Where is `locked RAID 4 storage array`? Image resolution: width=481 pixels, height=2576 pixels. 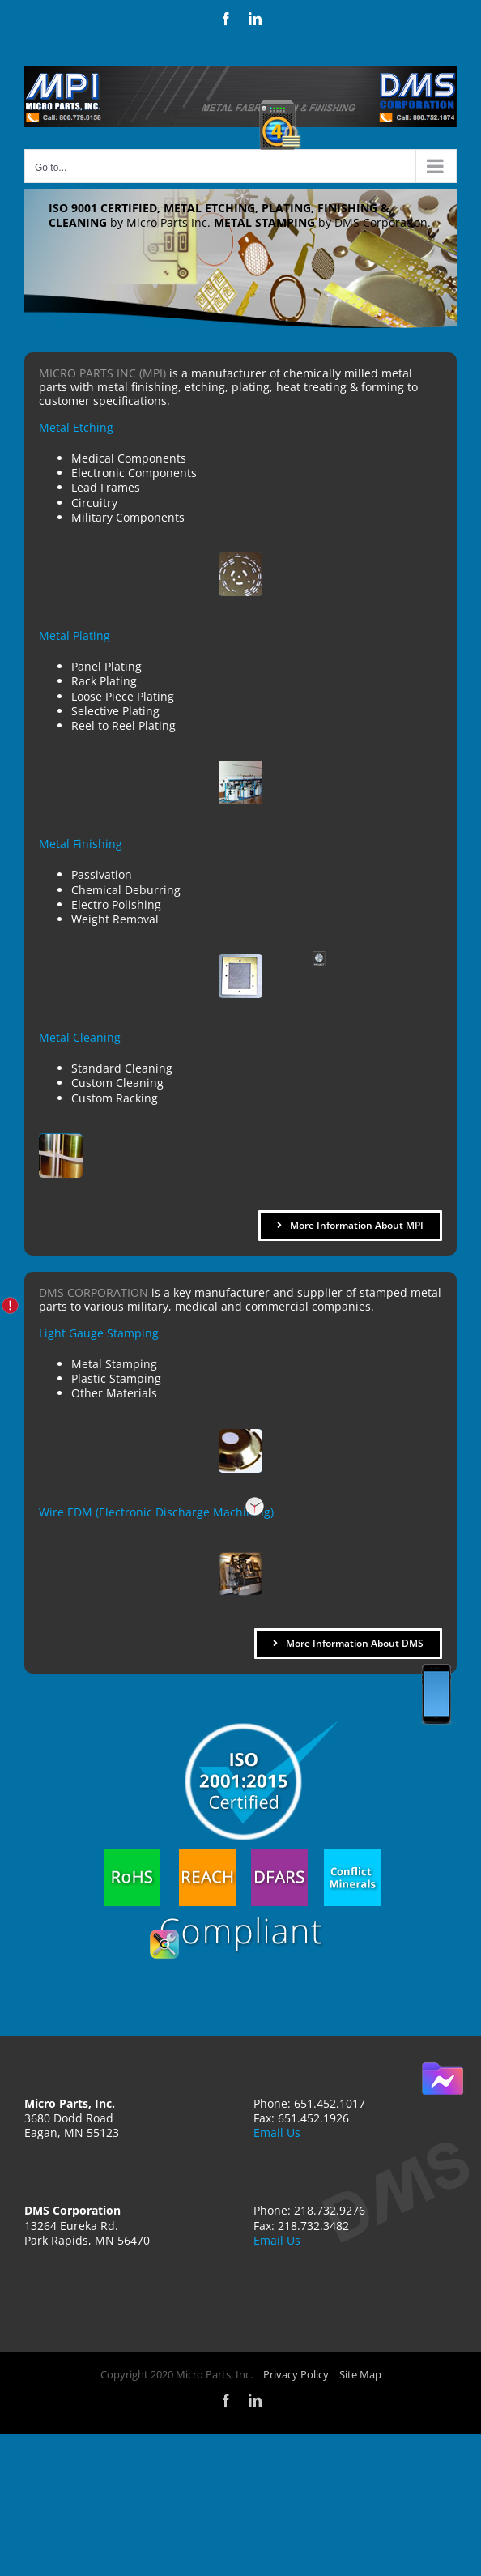
locked RAID 4 storage array is located at coordinates (277, 125).